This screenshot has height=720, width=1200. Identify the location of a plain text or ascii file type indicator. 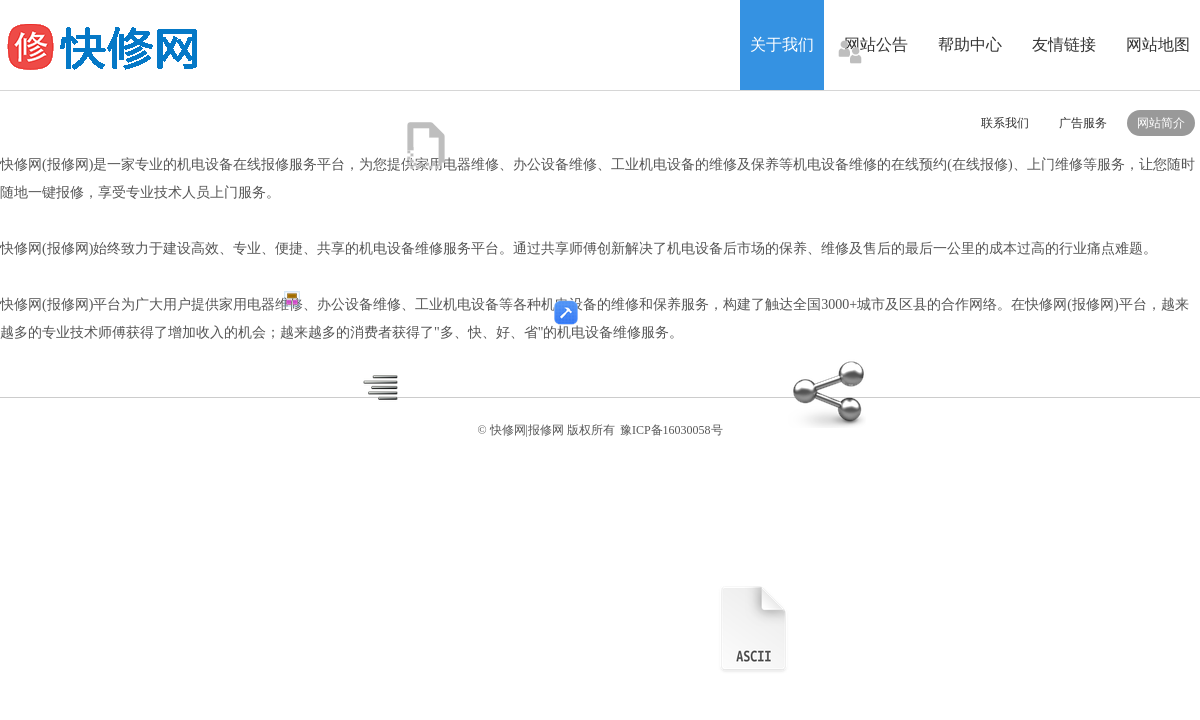
(753, 629).